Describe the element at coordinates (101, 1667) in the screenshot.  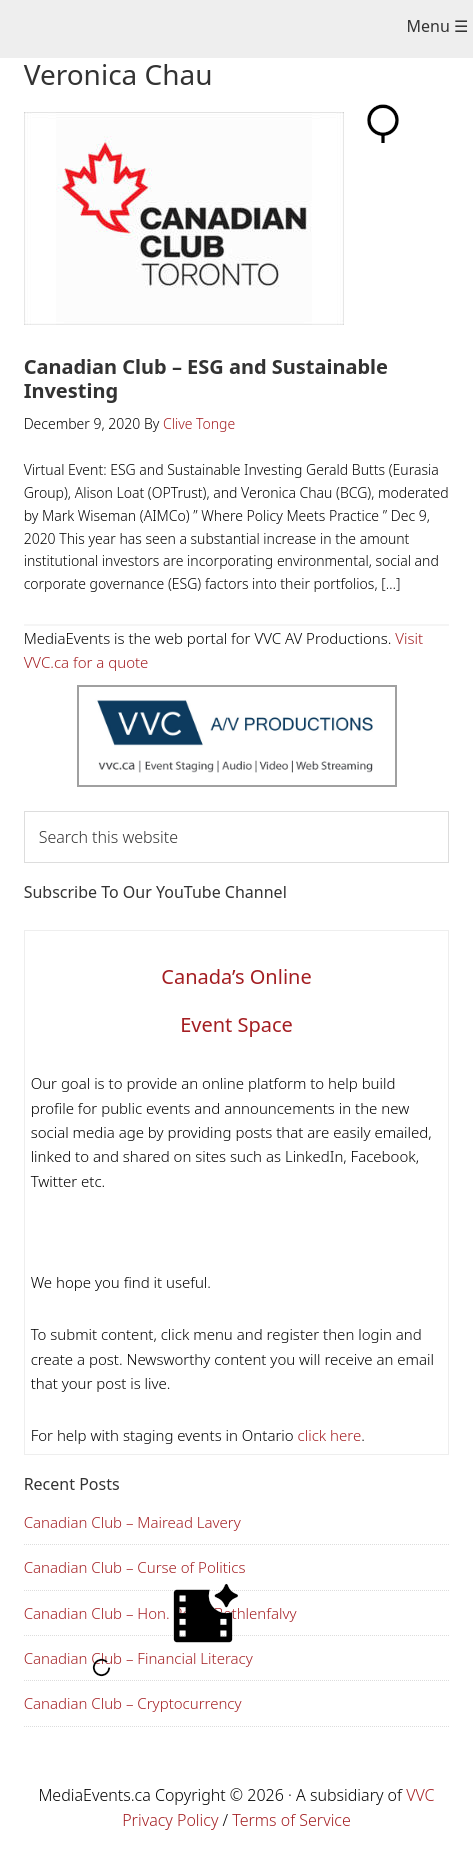
I see `indicates content is loading` at that location.